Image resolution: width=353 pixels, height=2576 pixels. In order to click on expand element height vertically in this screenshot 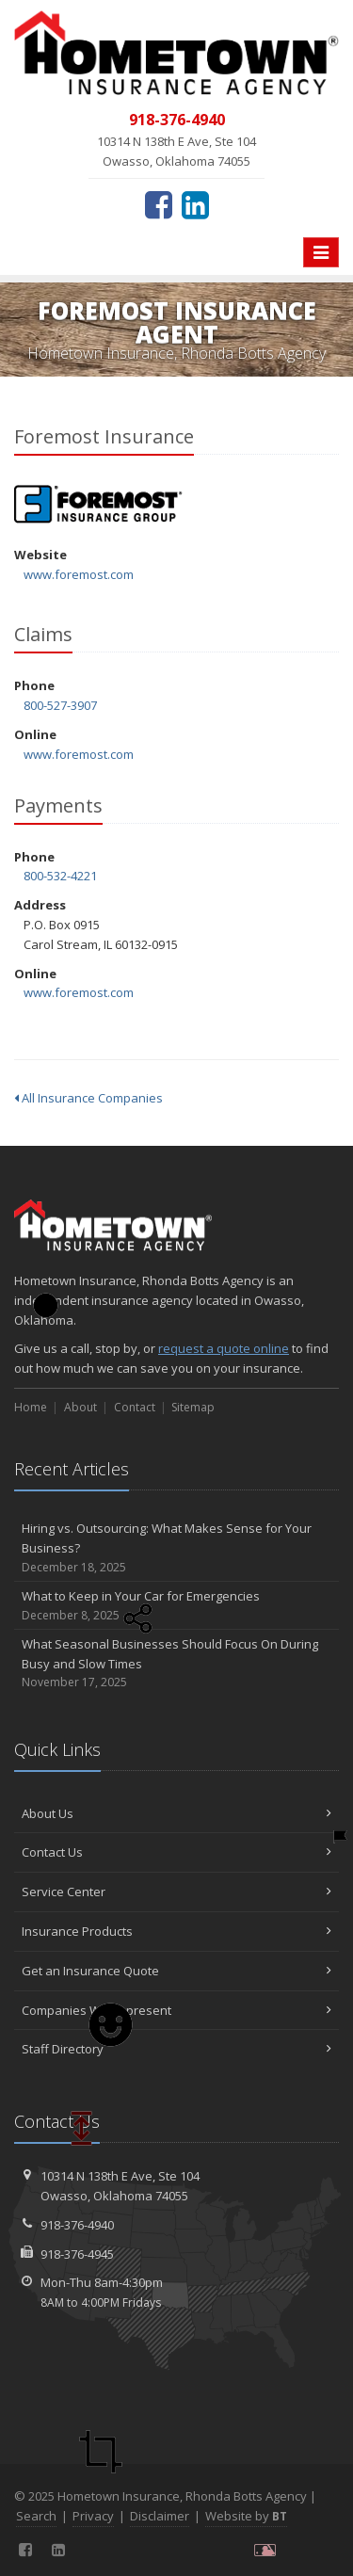, I will do `click(81, 2128)`.